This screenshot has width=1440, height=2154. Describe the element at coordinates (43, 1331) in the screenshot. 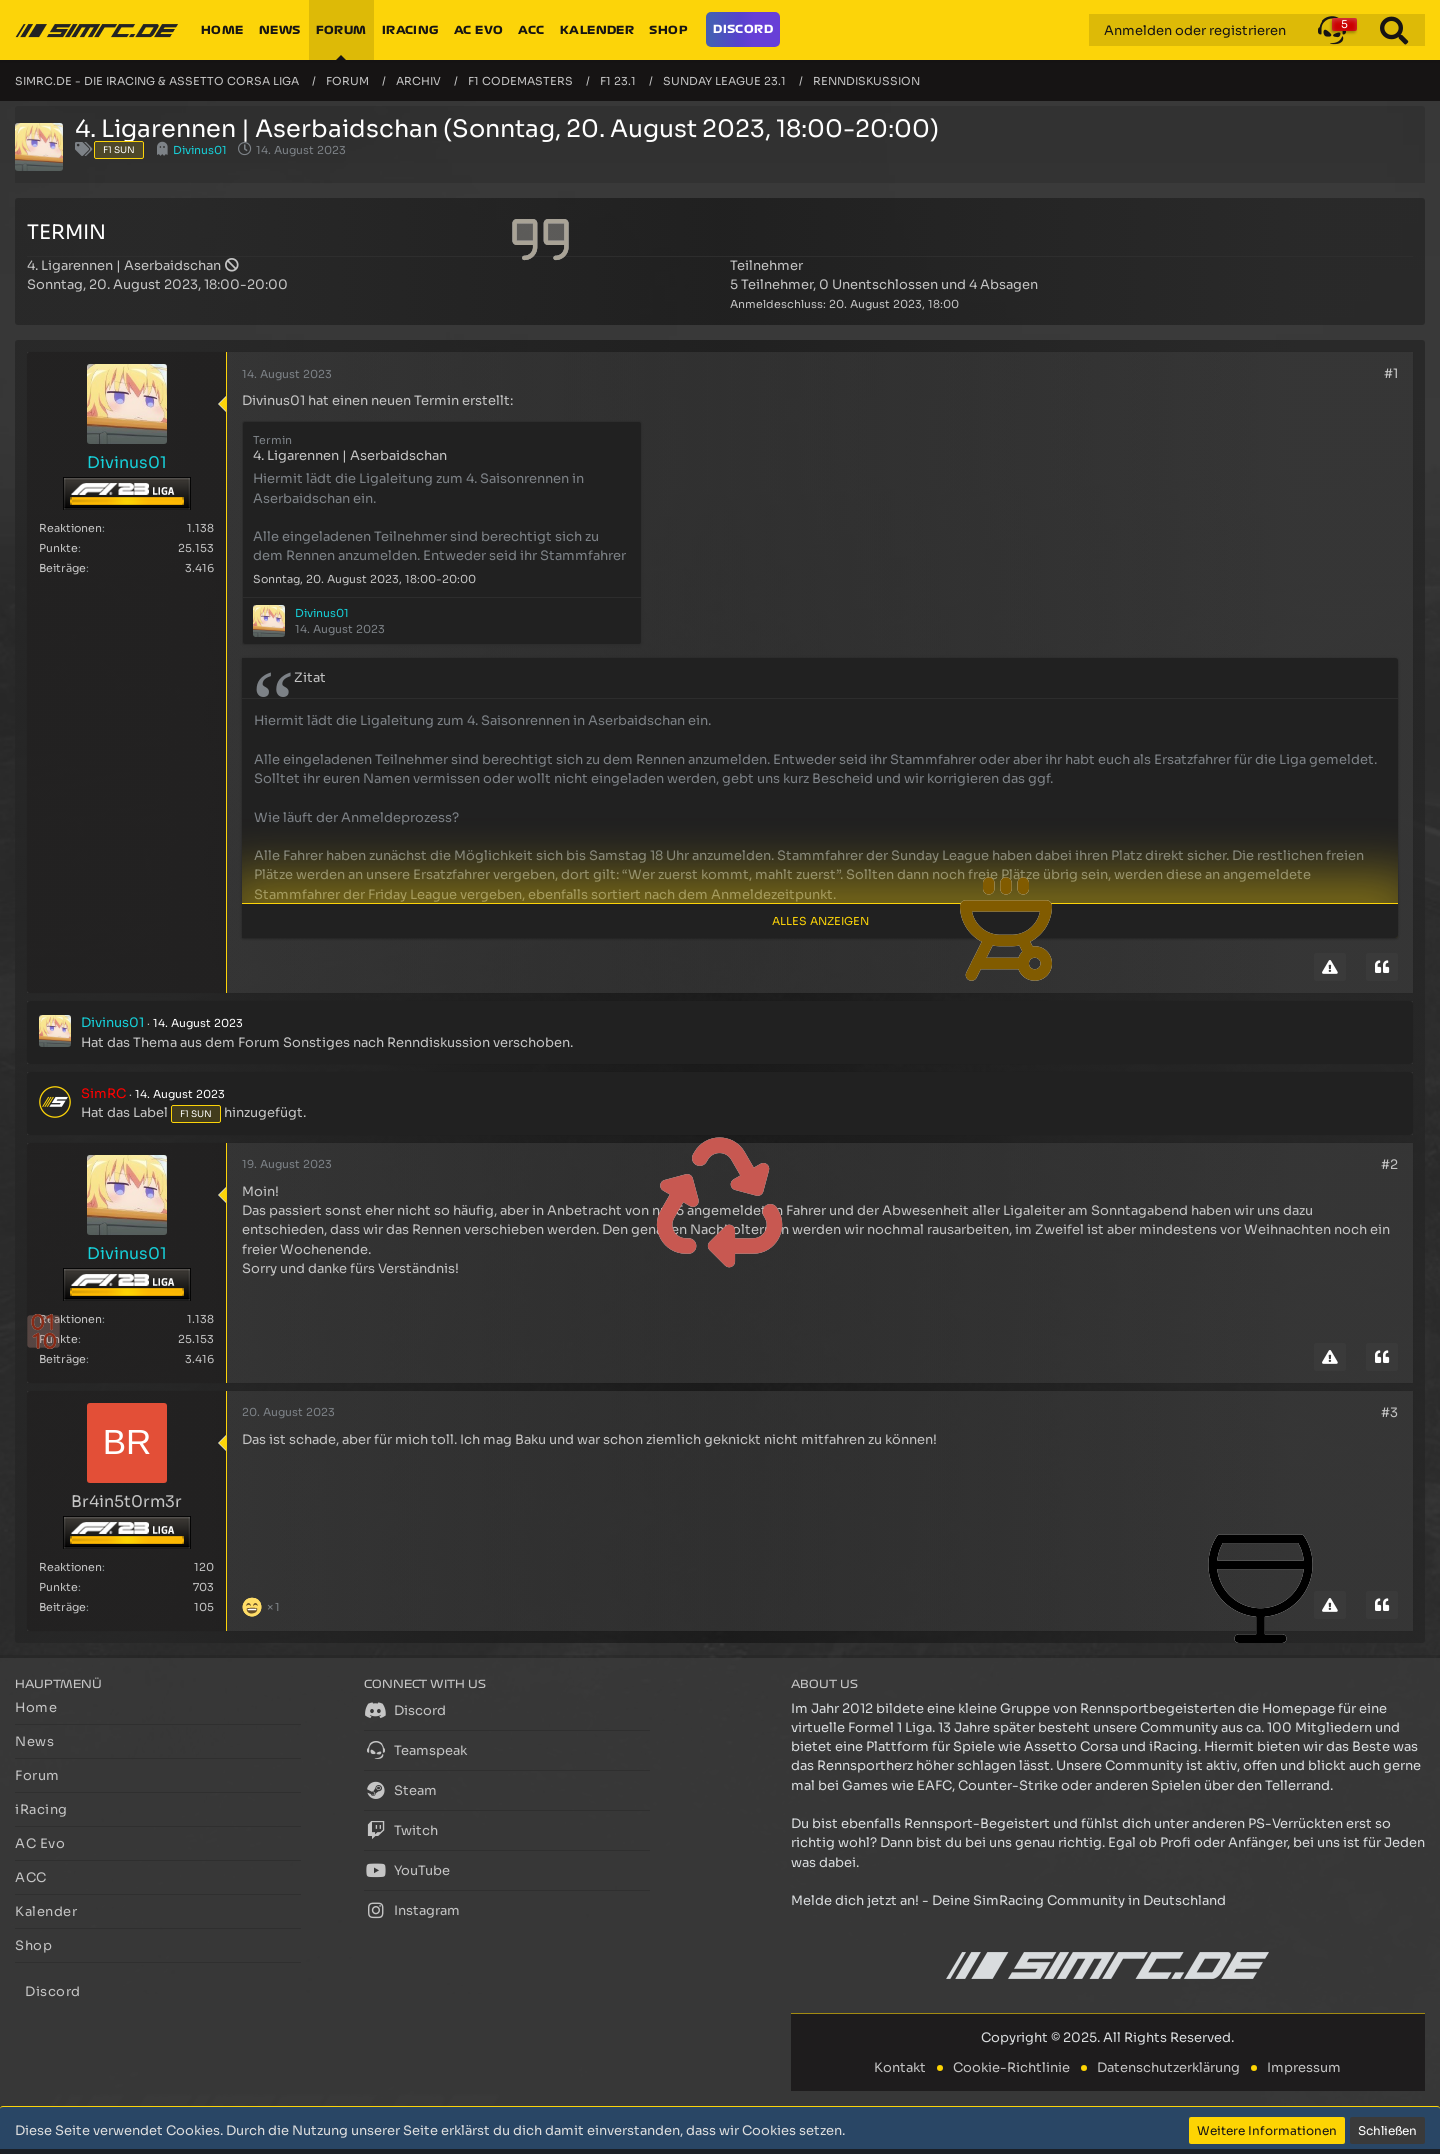

I see `view or edit binary data` at that location.